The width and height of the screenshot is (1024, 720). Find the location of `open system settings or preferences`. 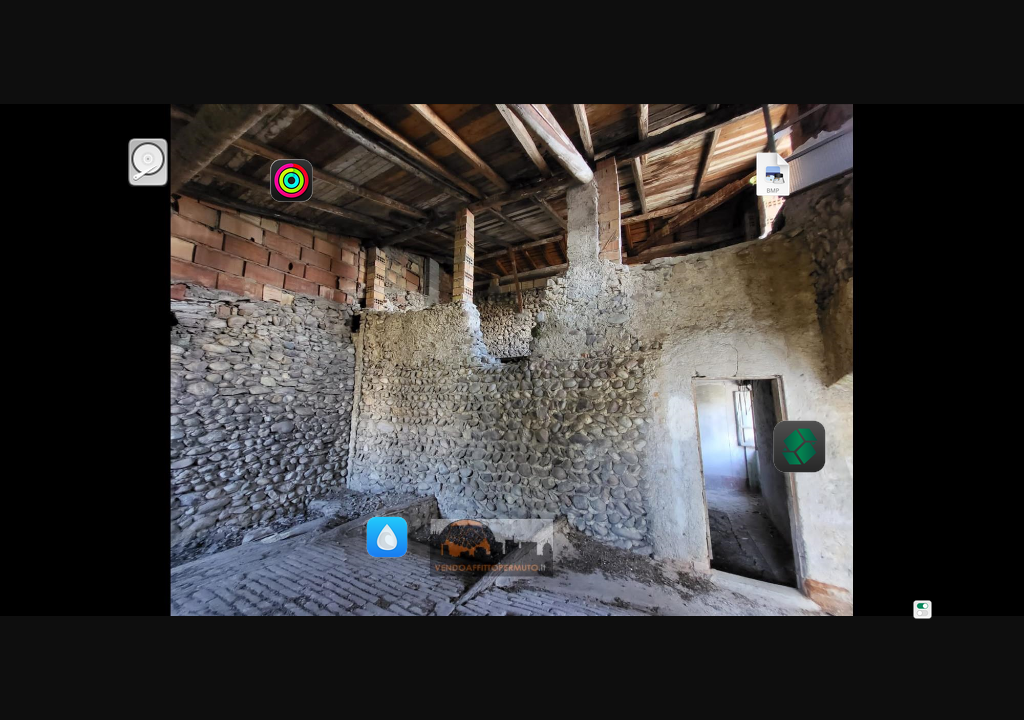

open system settings or preferences is located at coordinates (922, 609).